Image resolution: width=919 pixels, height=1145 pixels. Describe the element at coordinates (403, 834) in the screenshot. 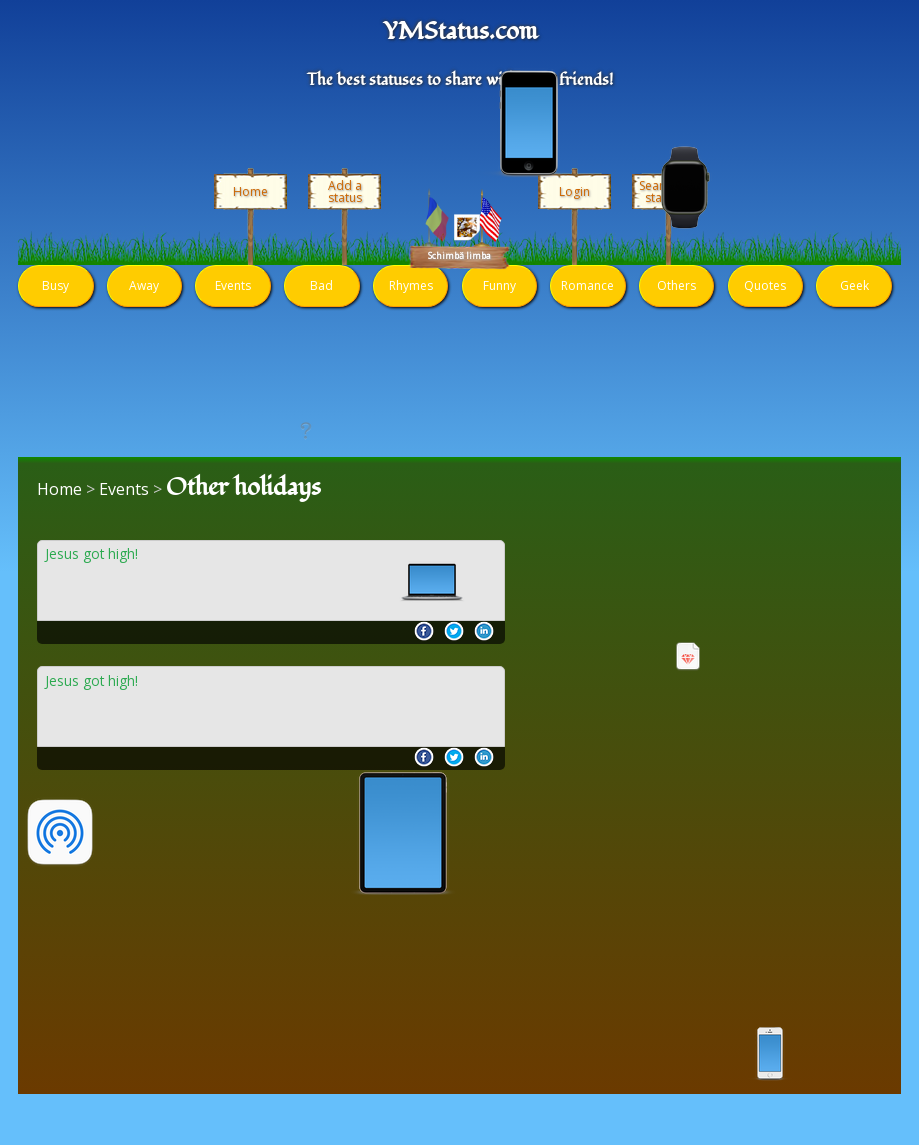

I see `iPad Air device icon` at that location.